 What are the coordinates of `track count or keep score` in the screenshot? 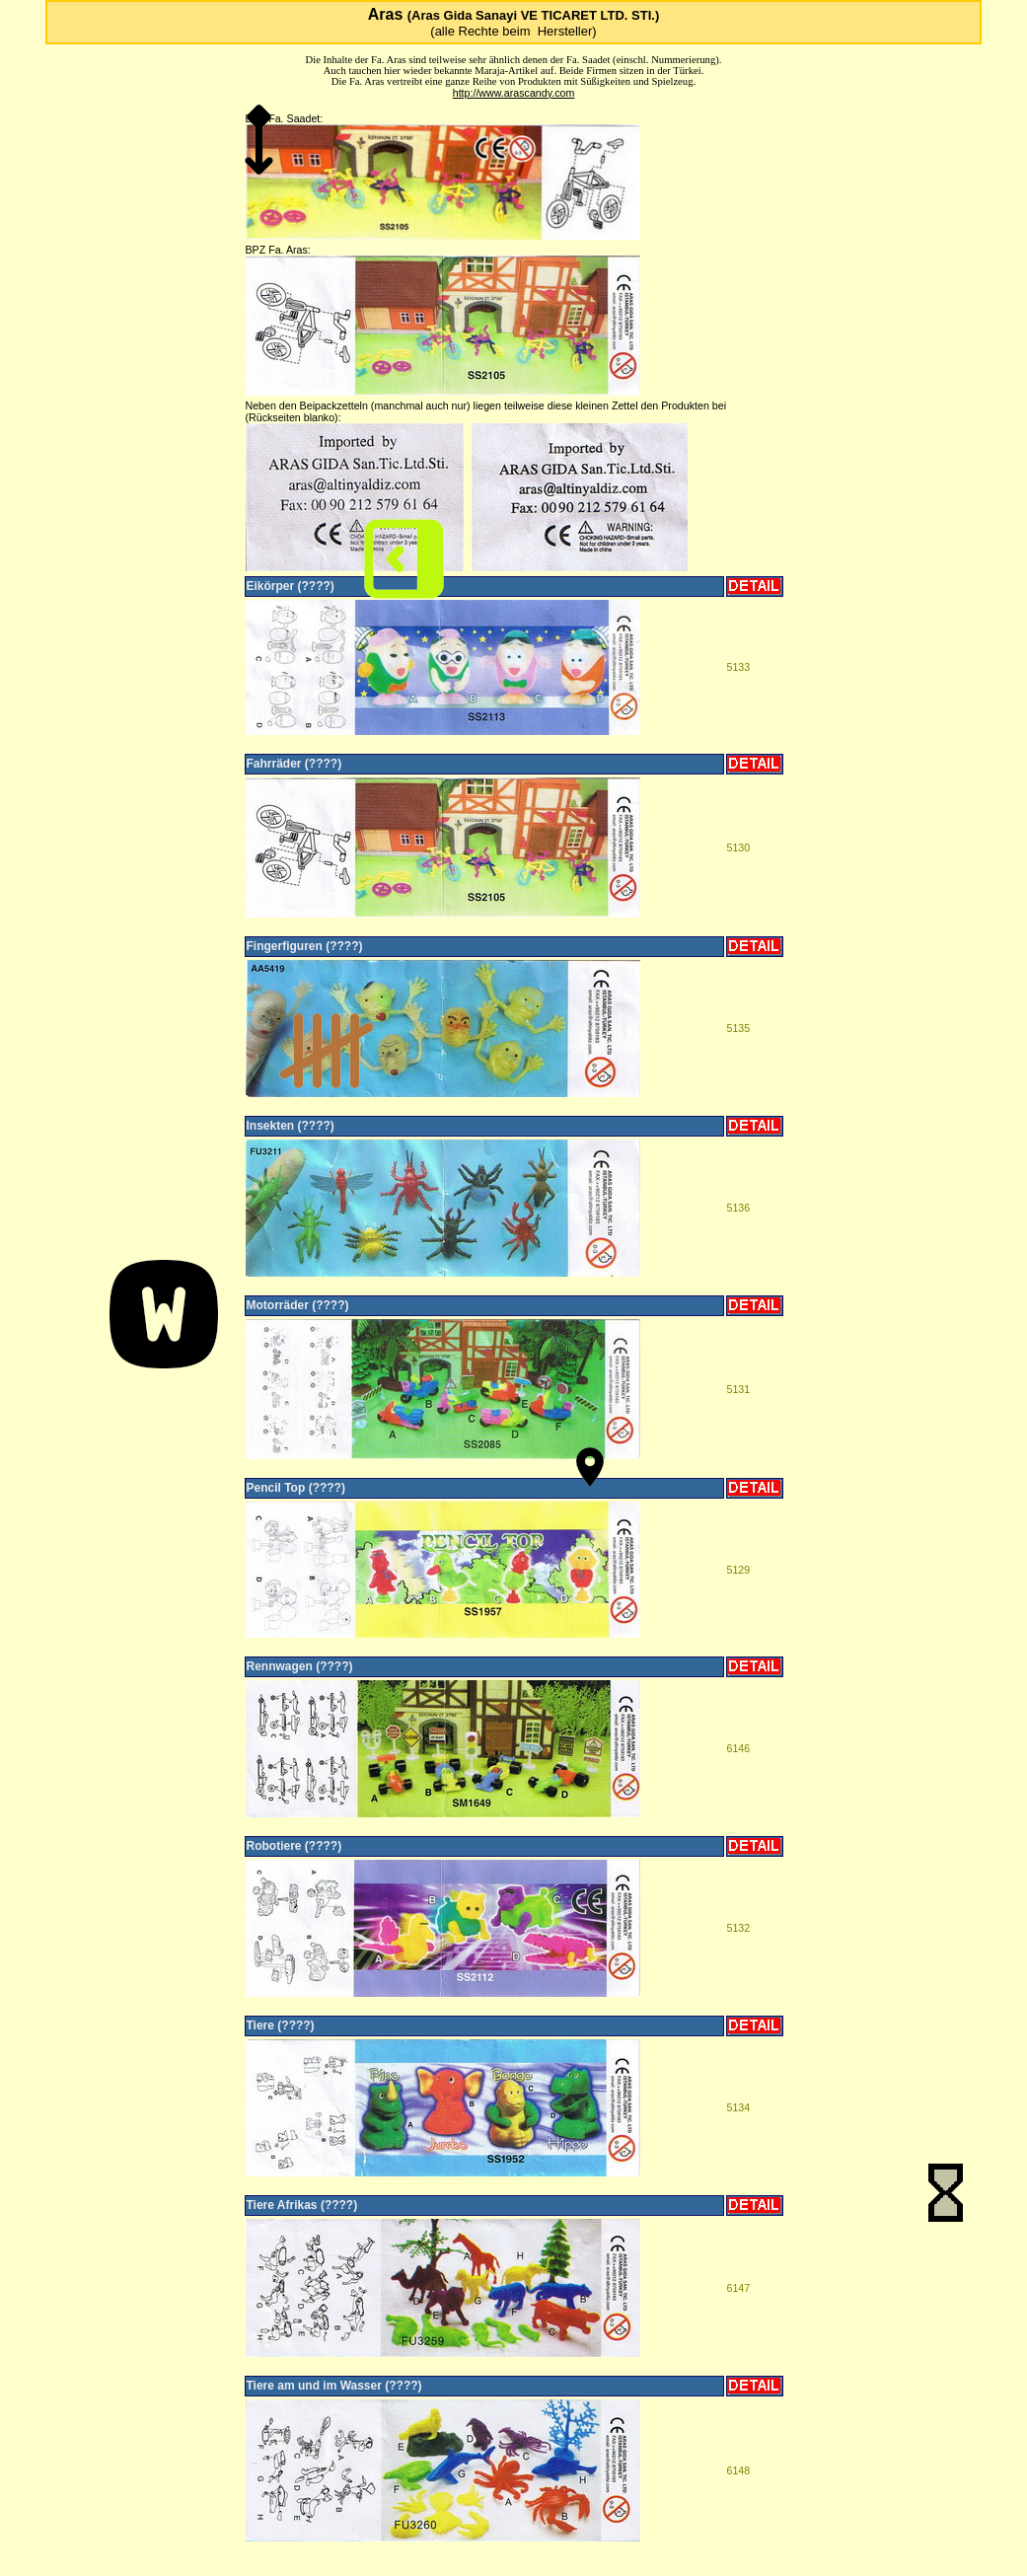 It's located at (327, 1051).